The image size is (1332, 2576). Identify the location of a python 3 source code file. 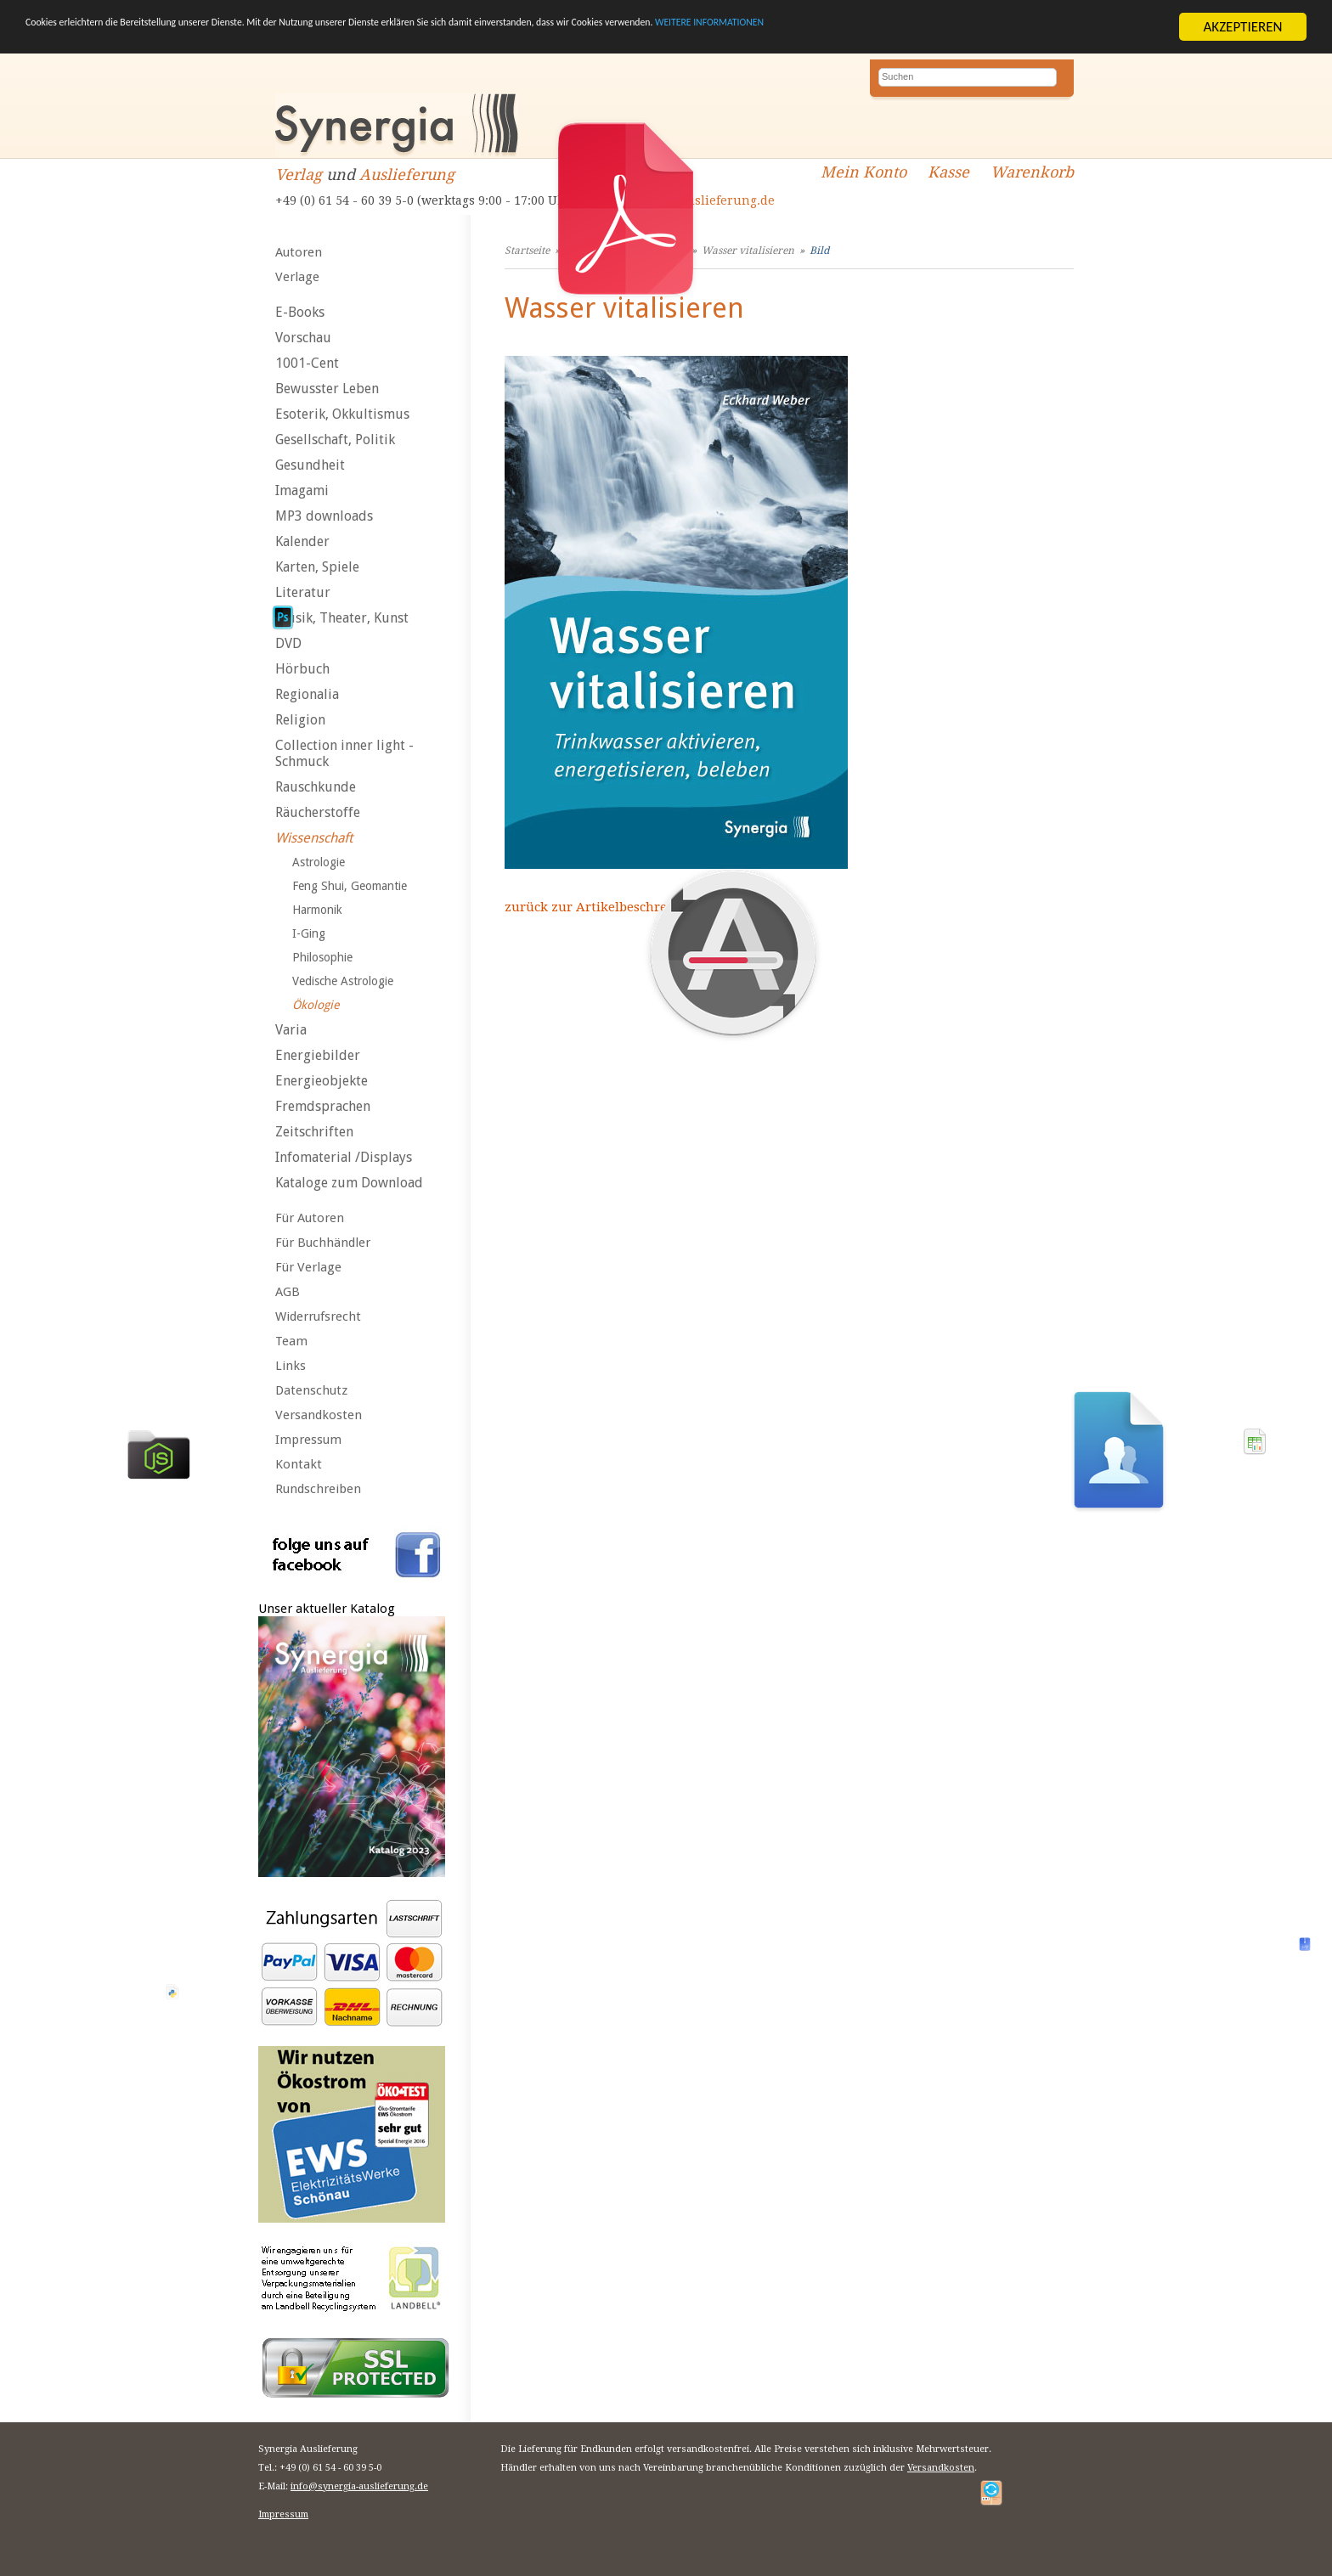
(172, 1992).